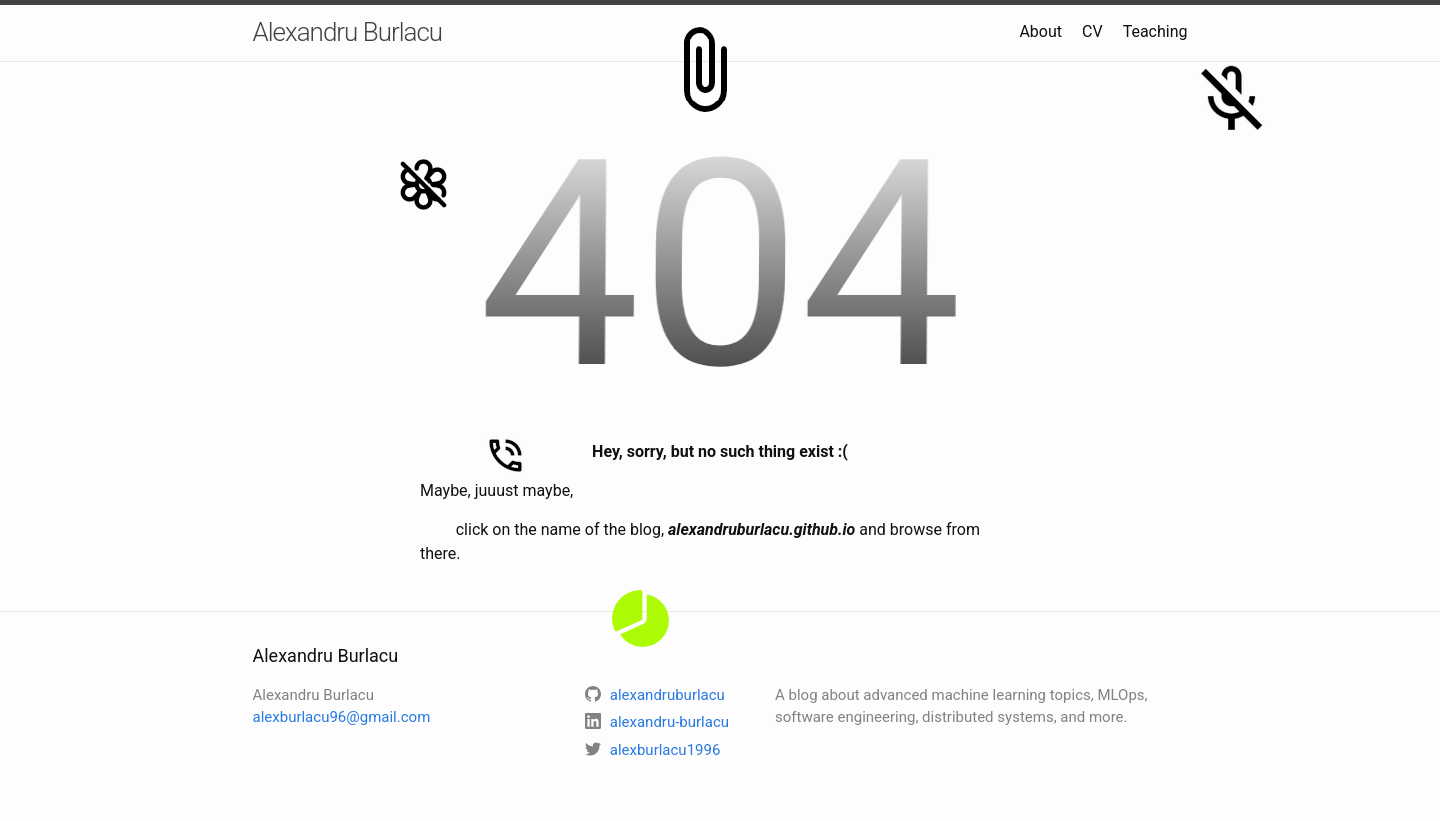 The width and height of the screenshot is (1440, 821). I want to click on indicates an active phone call in progress, so click(505, 455).